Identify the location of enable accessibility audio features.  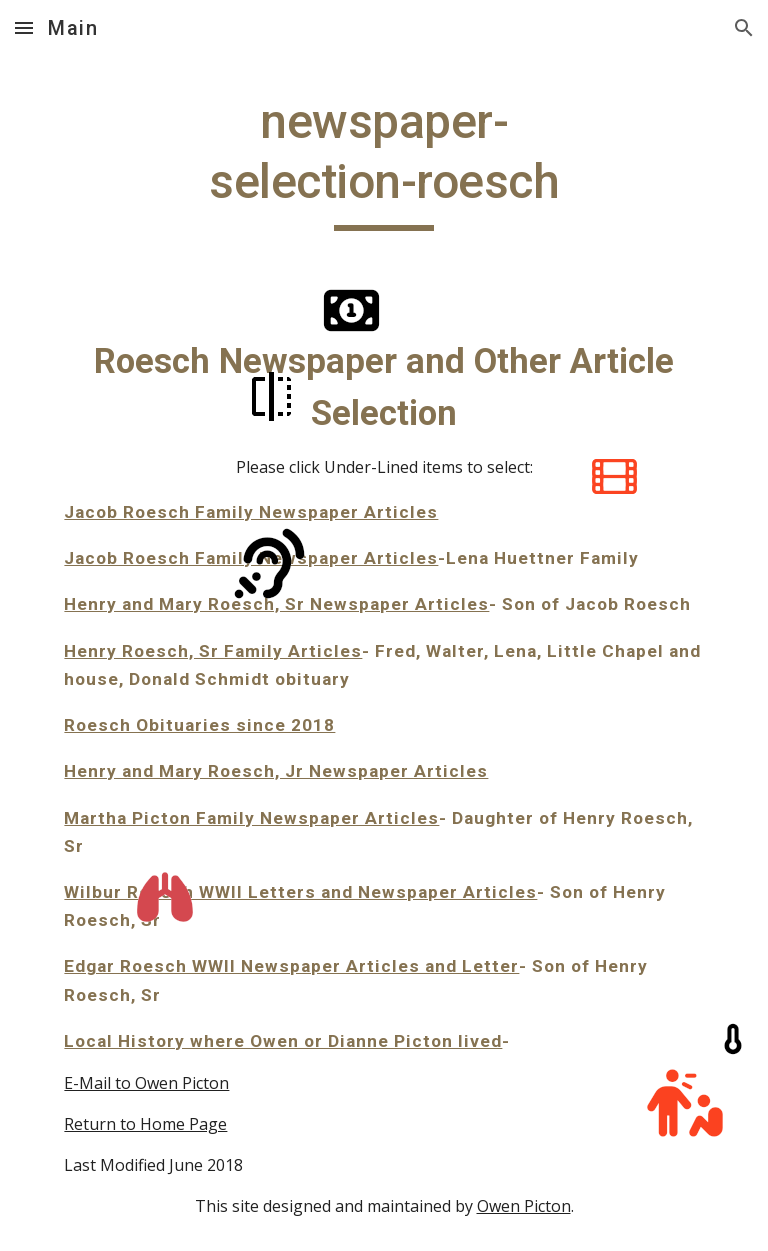
(269, 563).